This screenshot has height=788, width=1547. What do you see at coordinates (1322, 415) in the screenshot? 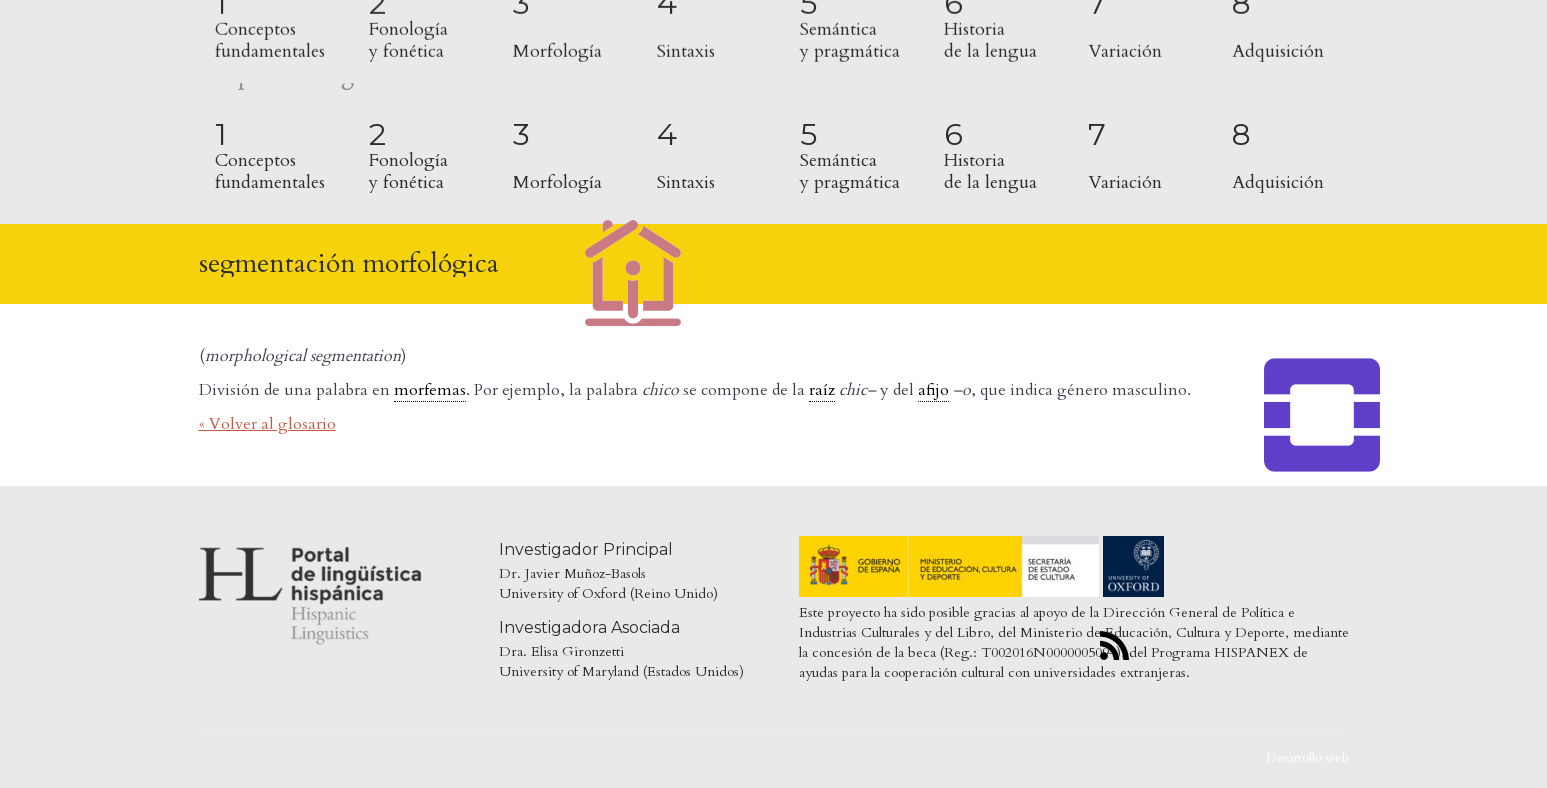
I see `openstack cloud platform logo` at bounding box center [1322, 415].